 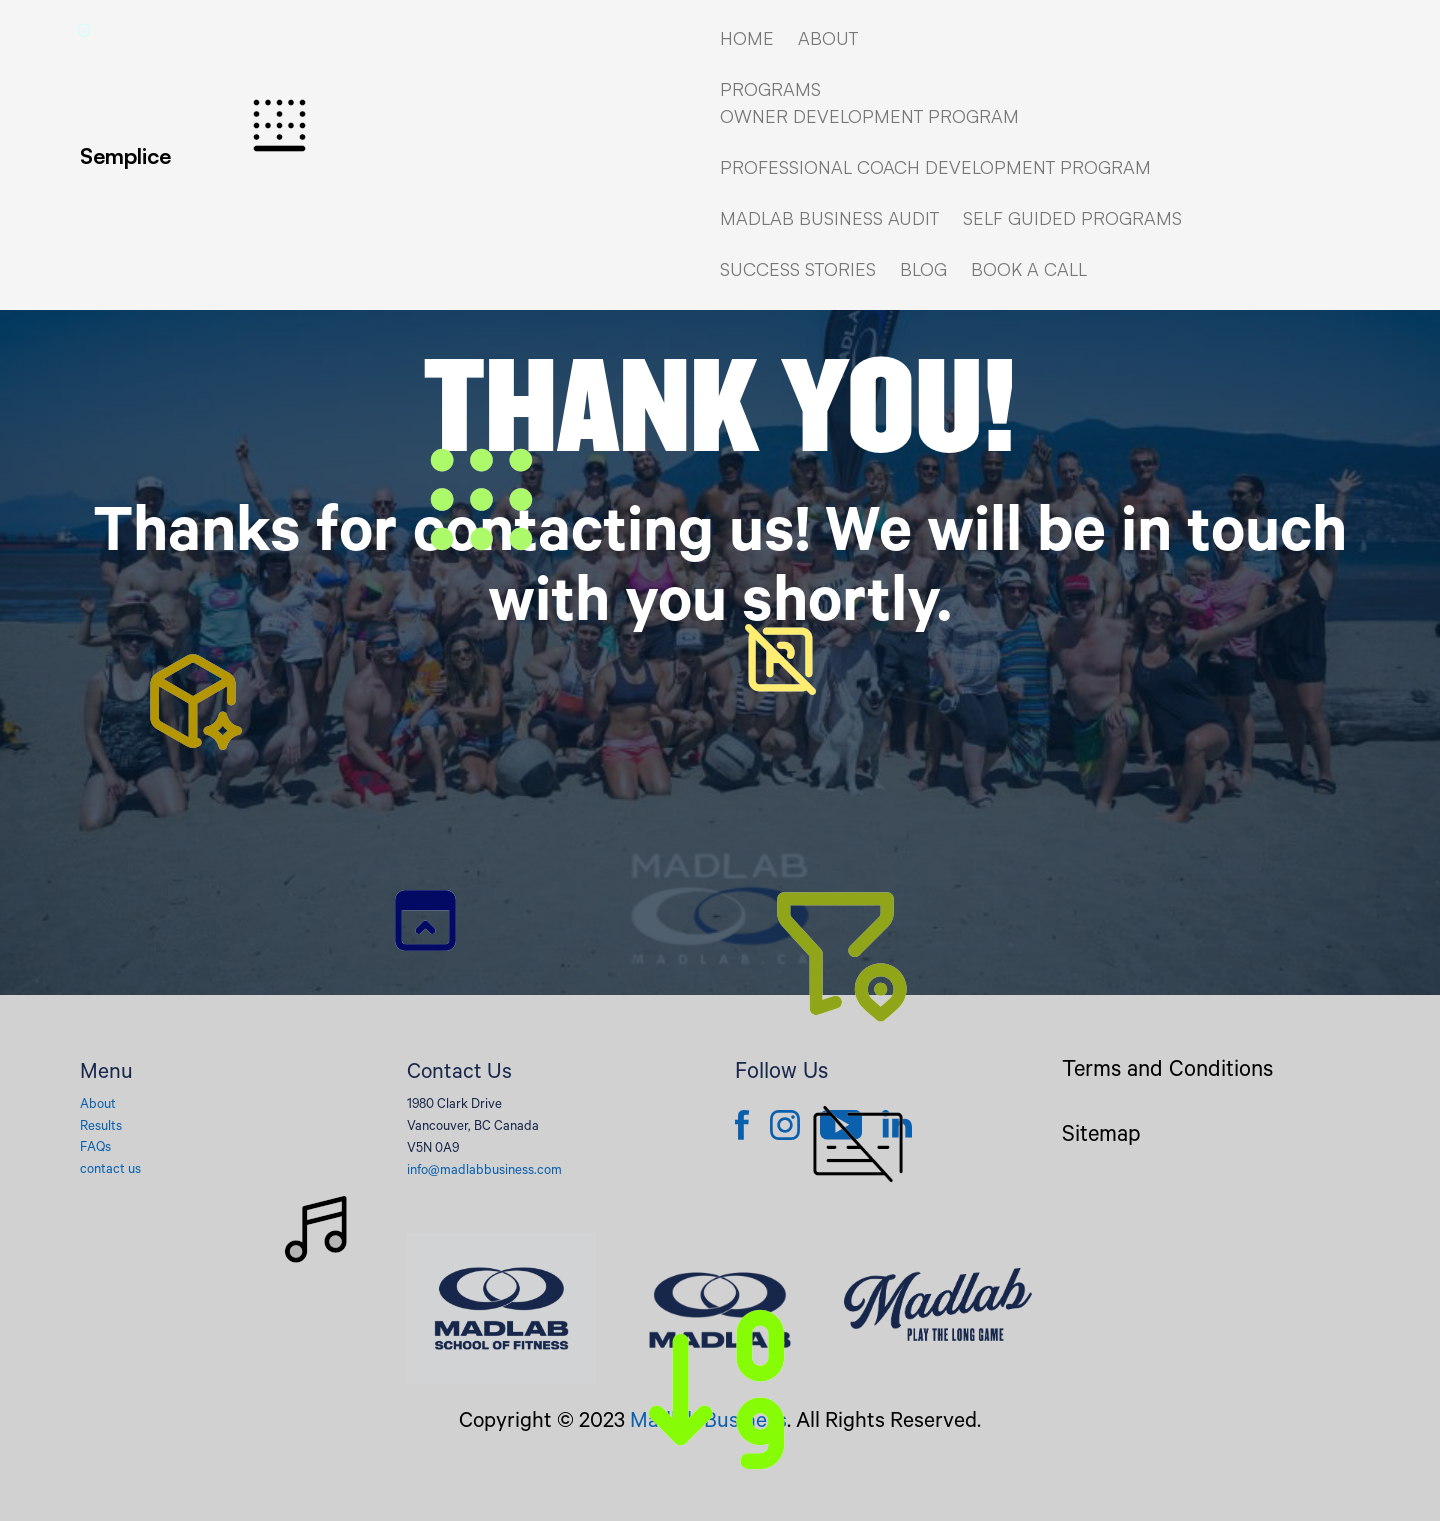 What do you see at coordinates (835, 950) in the screenshot?
I see `pin or save current filter settings` at bounding box center [835, 950].